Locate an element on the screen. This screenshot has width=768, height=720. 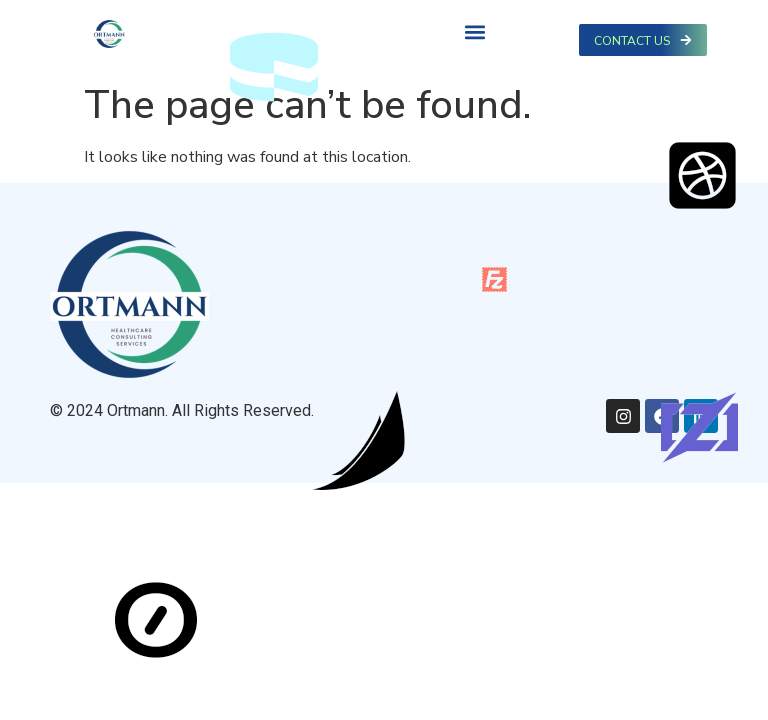
CakePHP framework logo is located at coordinates (274, 67).